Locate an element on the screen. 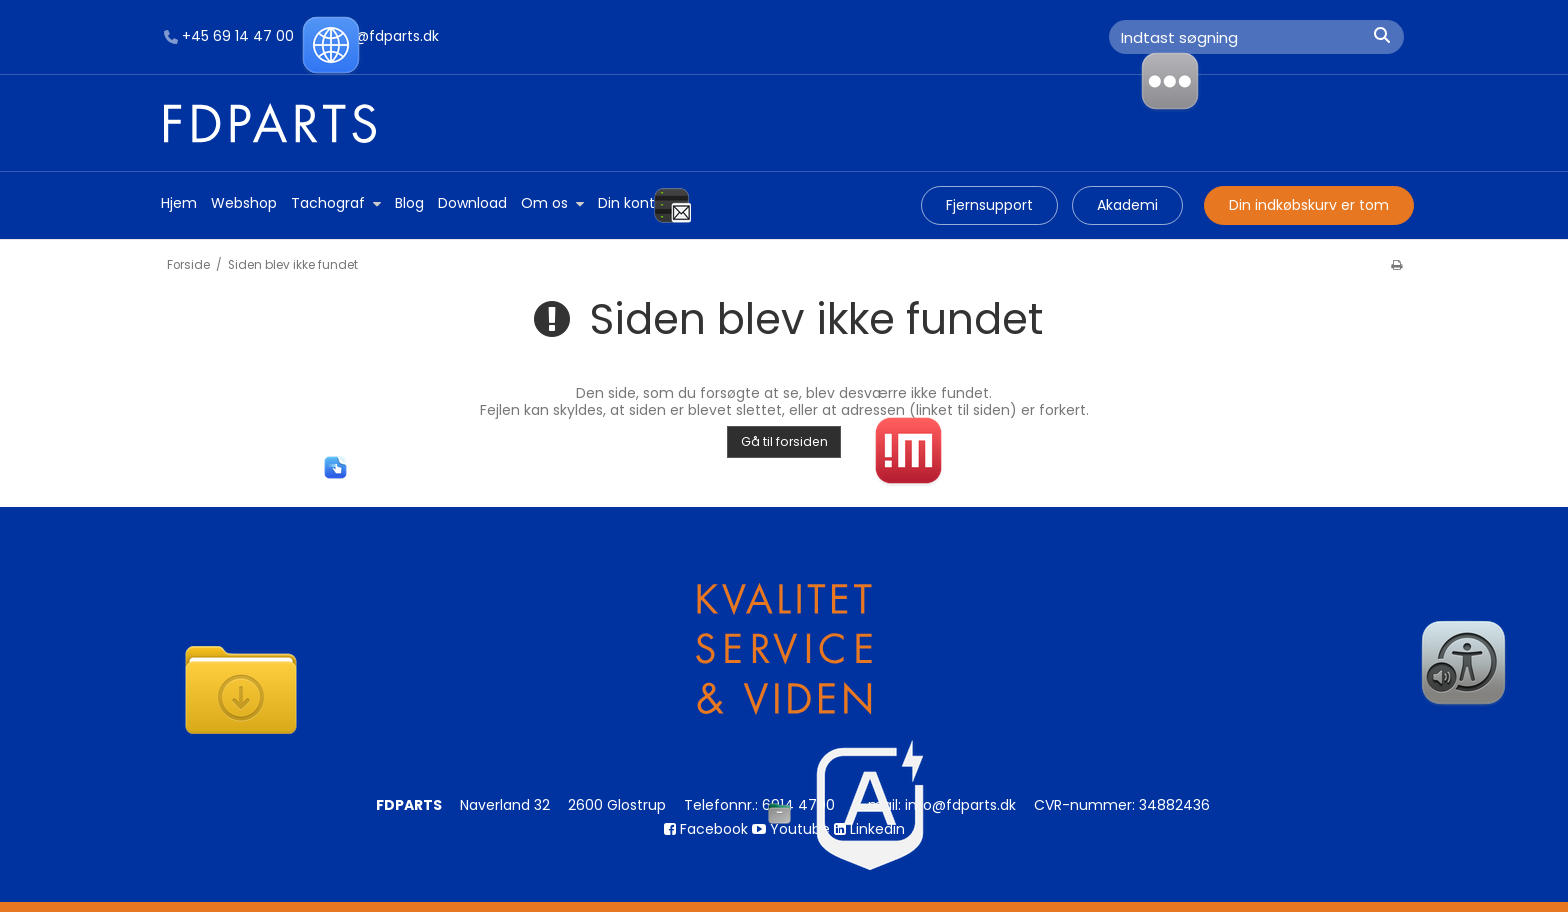 This screenshot has width=1568, height=912. configure mail server settings is located at coordinates (672, 206).